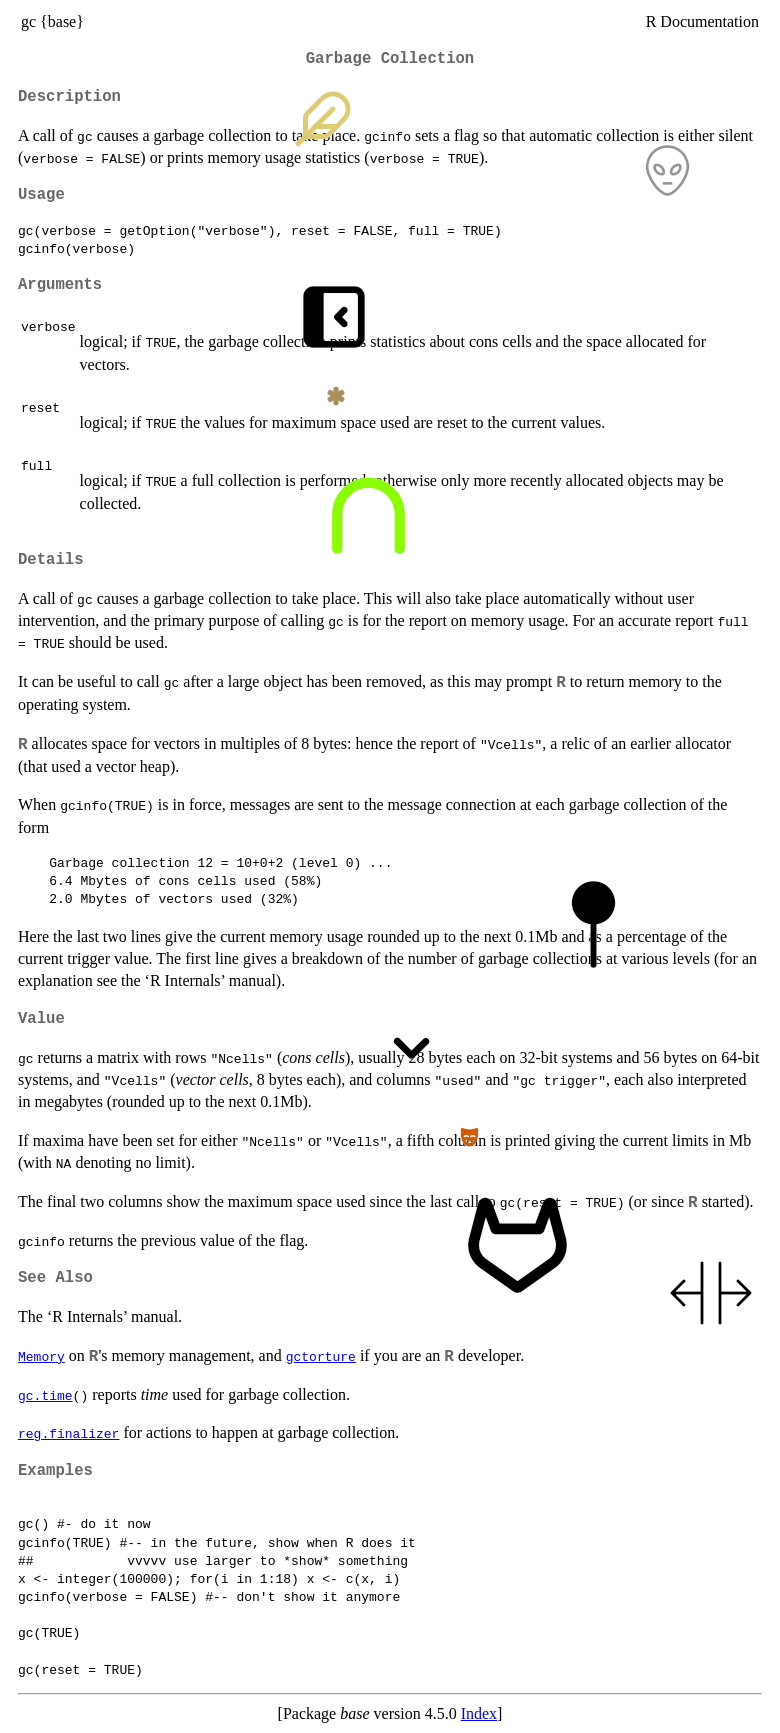 This screenshot has width=780, height=1733. Describe the element at coordinates (336, 396) in the screenshot. I see `access health or medical services` at that location.